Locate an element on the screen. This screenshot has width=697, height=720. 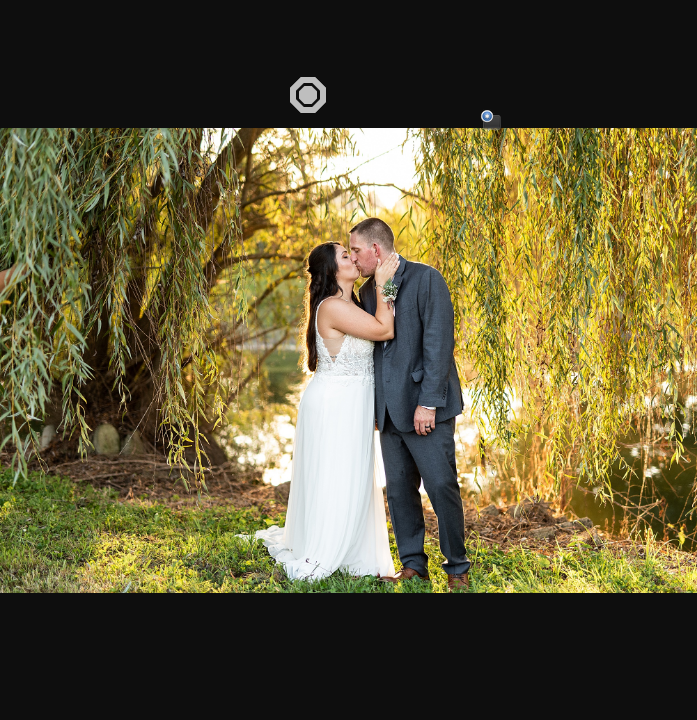
stop a running process or task is located at coordinates (308, 95).